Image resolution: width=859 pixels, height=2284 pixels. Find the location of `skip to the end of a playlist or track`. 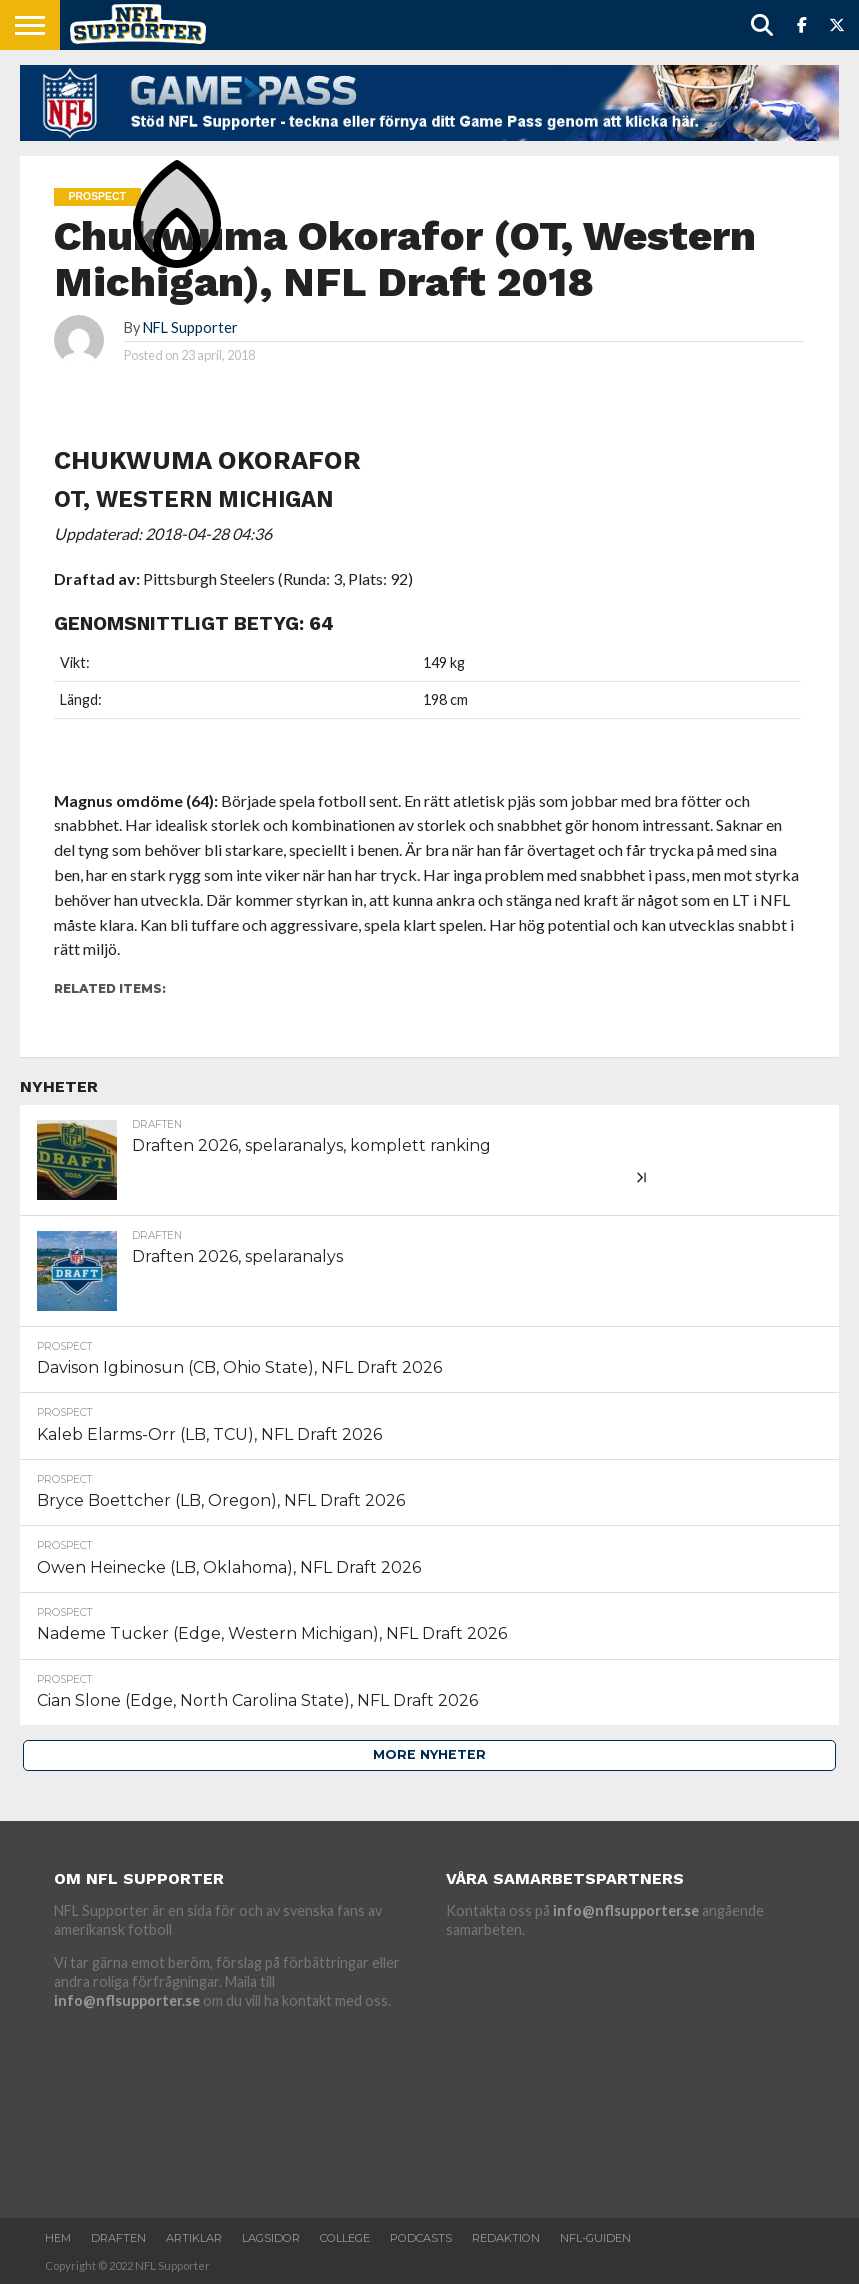

skip to the end of a playlist or track is located at coordinates (641, 1177).